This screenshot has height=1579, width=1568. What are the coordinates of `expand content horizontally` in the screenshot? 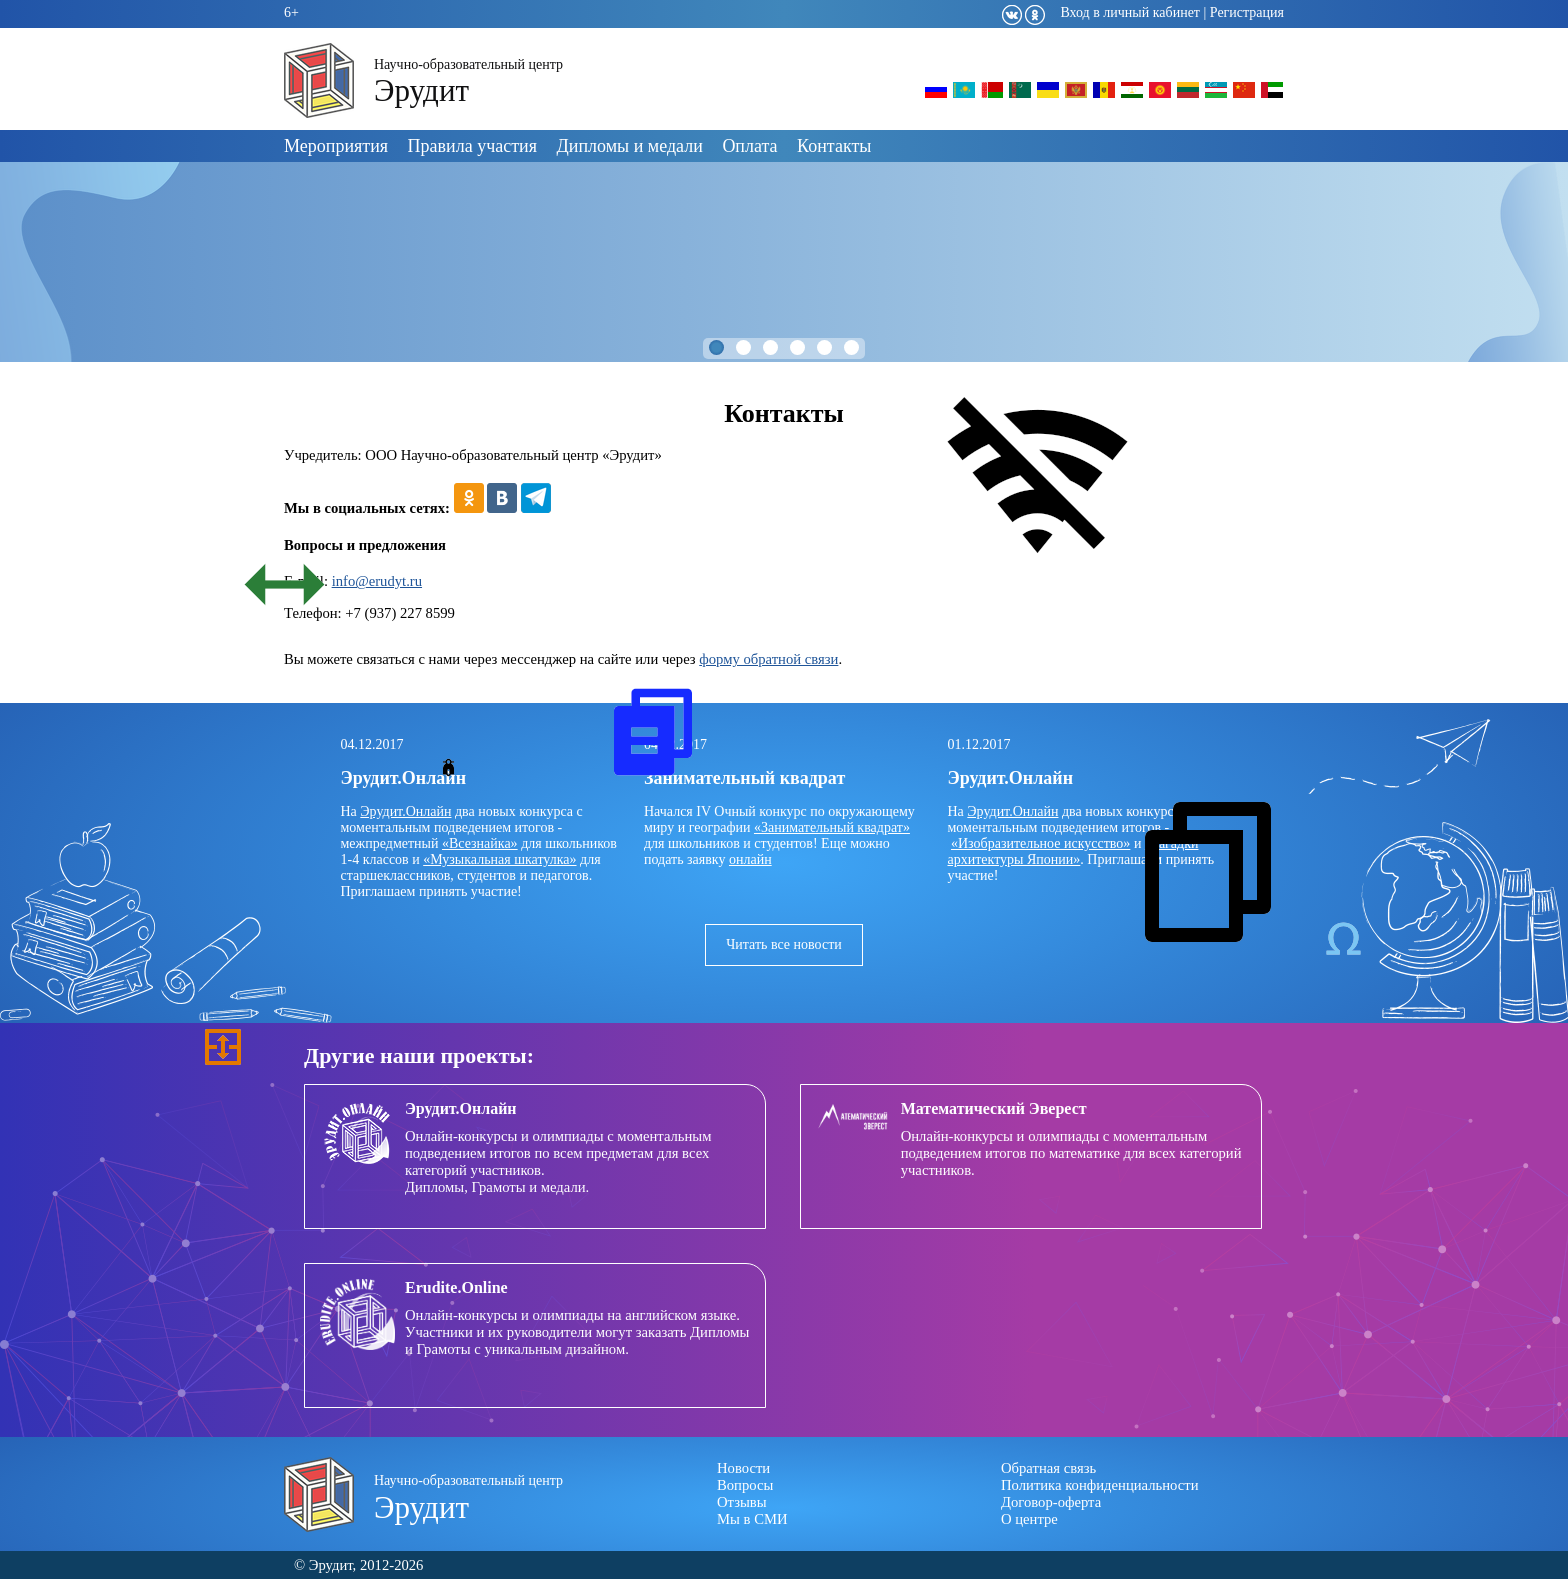 It's located at (284, 584).